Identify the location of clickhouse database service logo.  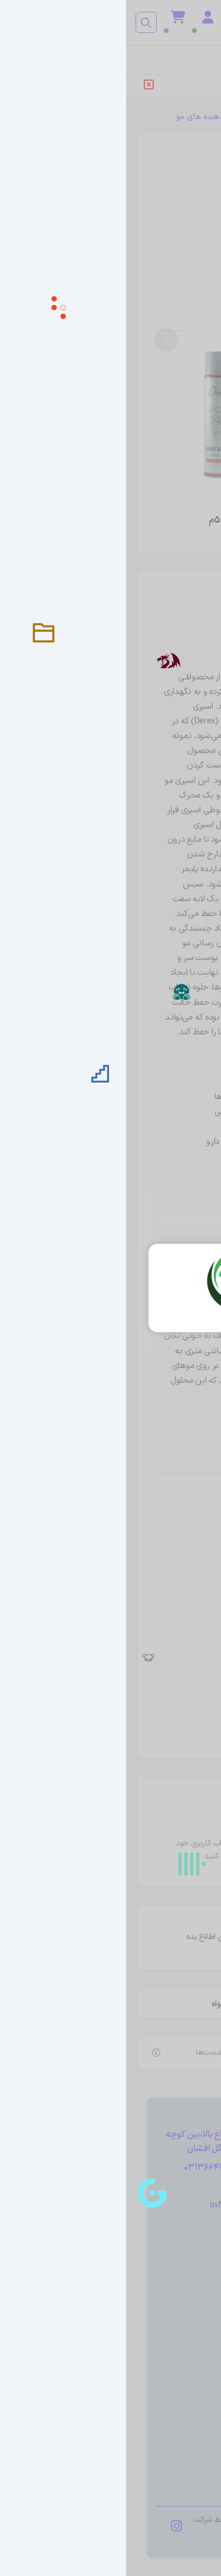
(192, 1864).